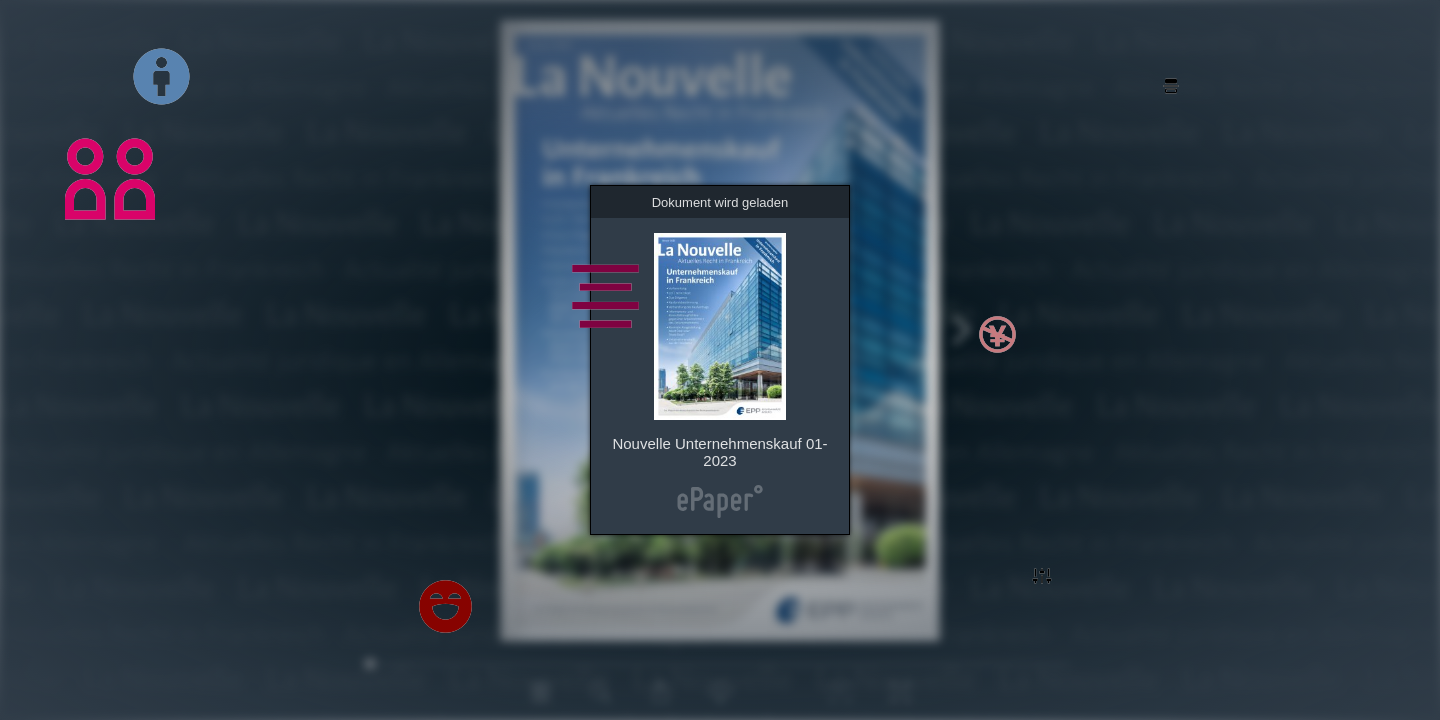 The height and width of the screenshot is (720, 1440). I want to click on center-align text or content, so click(605, 294).